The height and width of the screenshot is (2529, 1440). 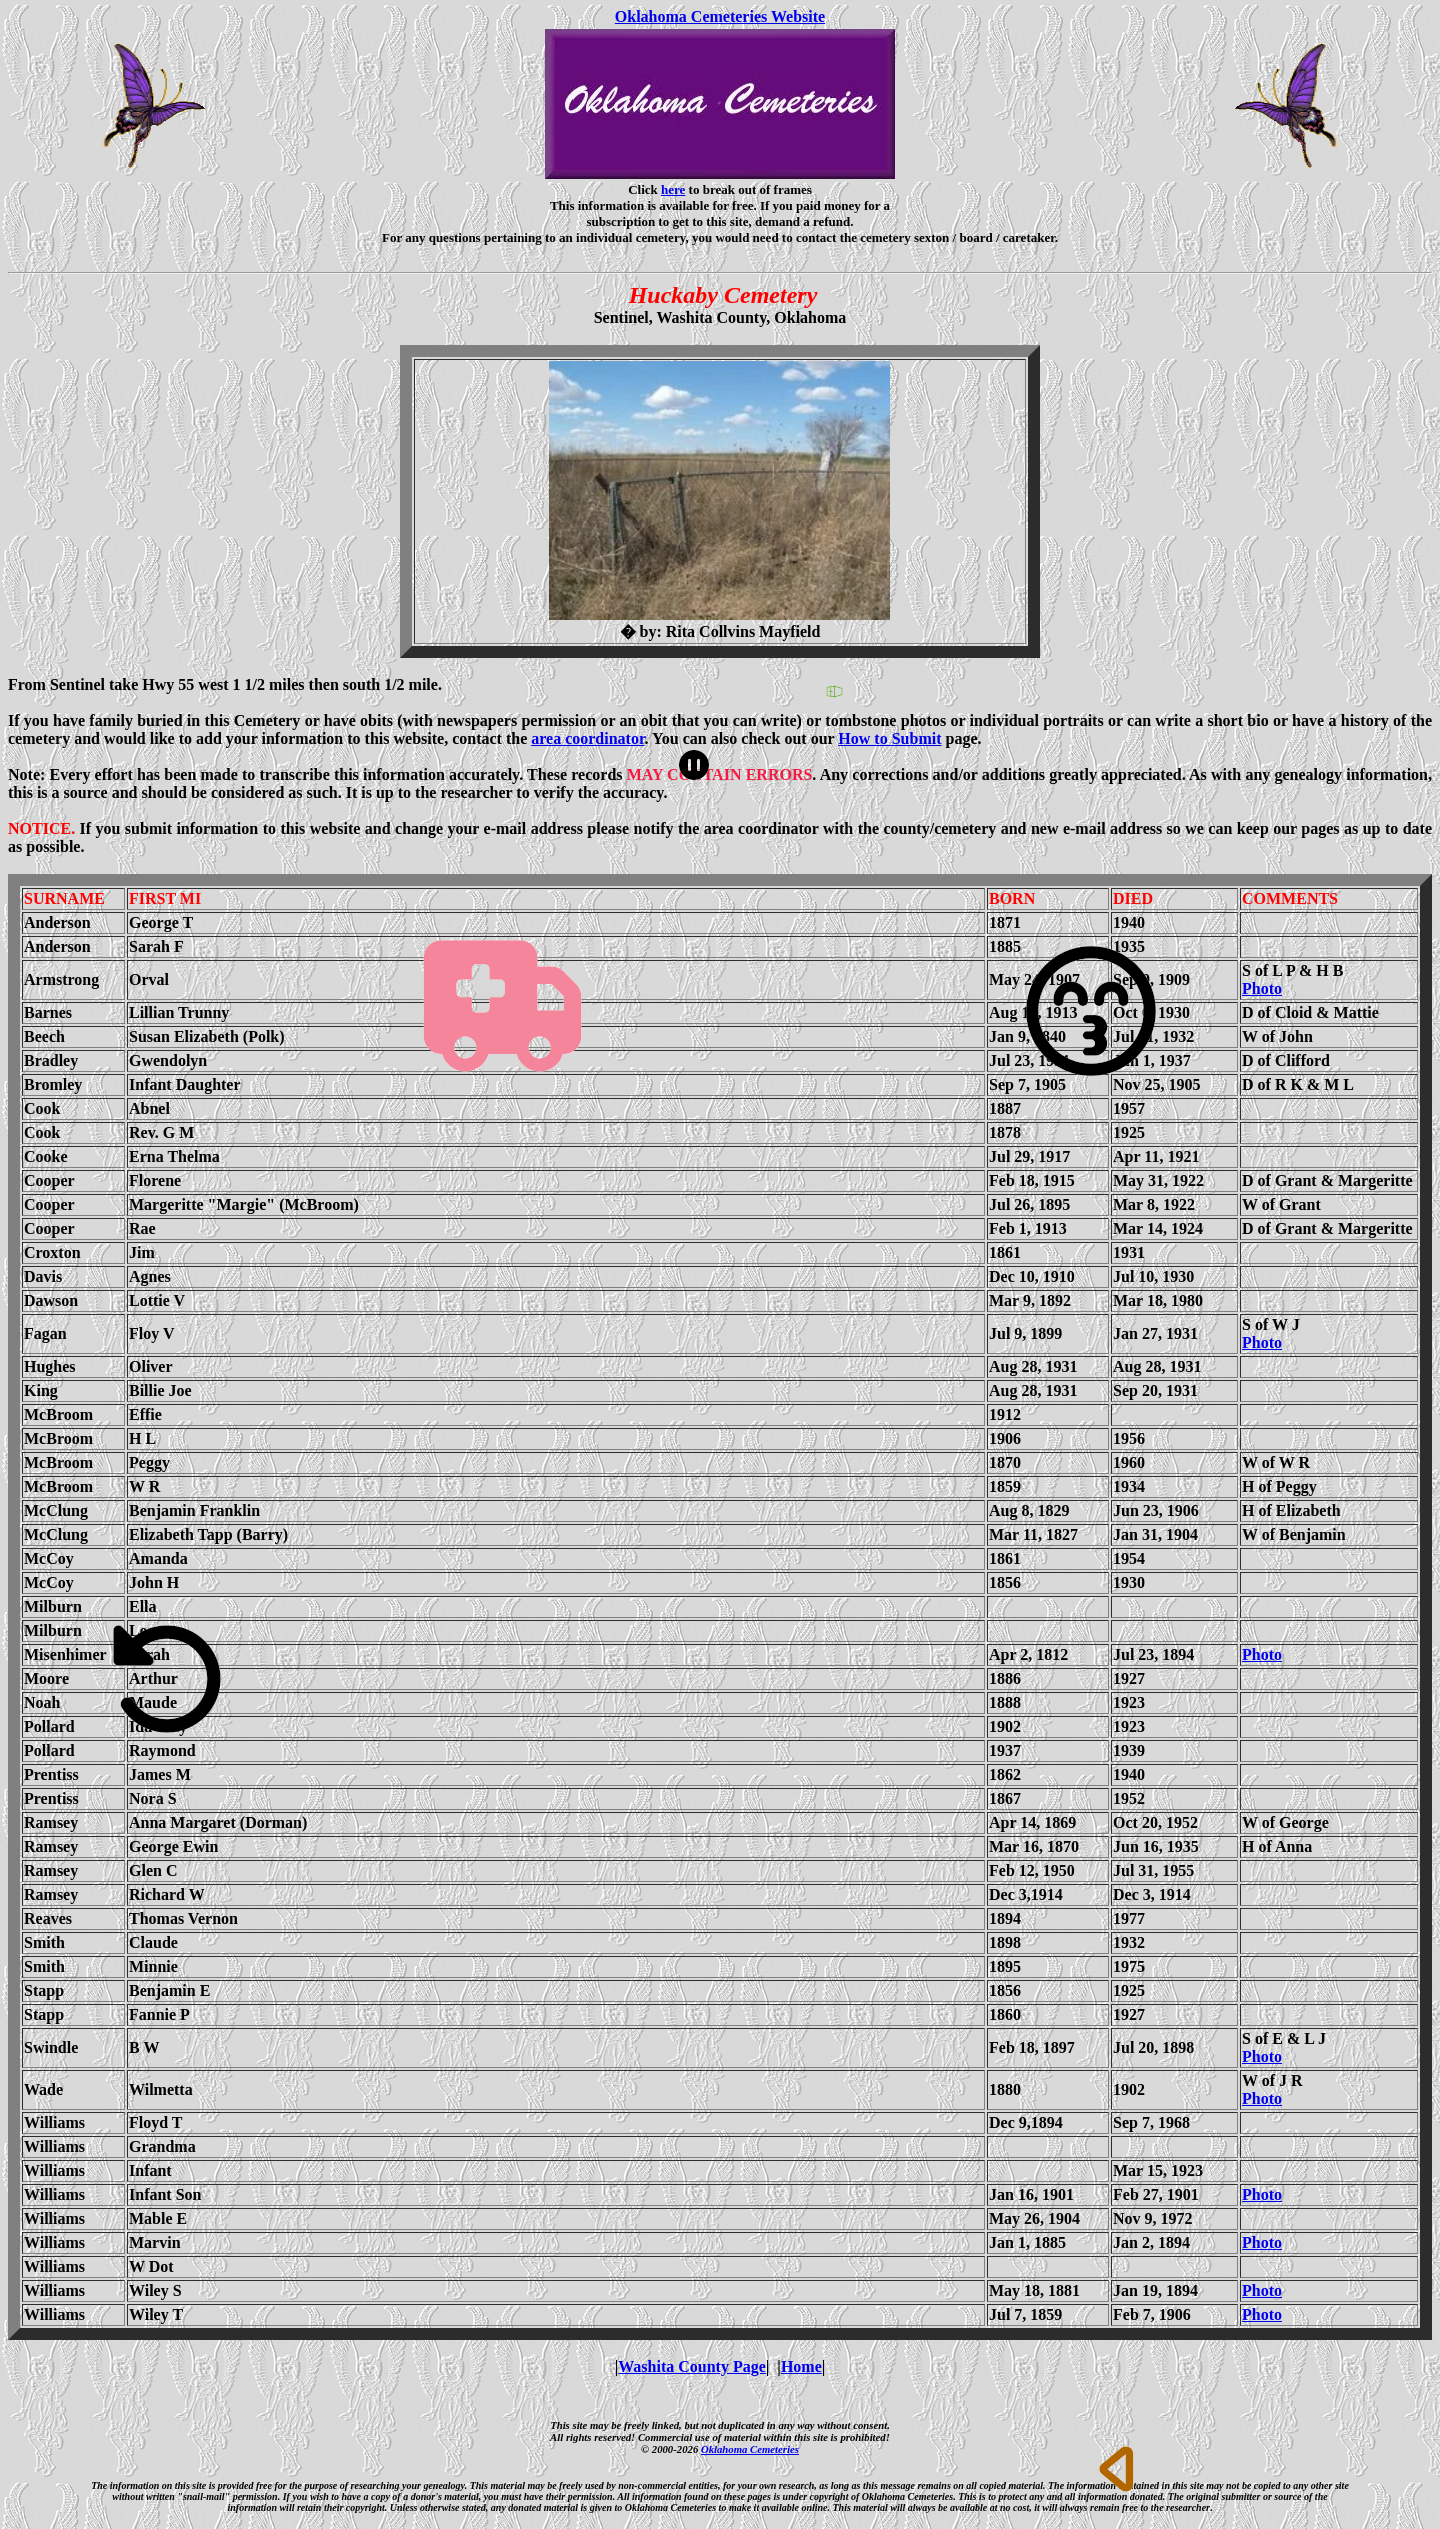 What do you see at coordinates (502, 1001) in the screenshot?
I see `request emergency medical services` at bounding box center [502, 1001].